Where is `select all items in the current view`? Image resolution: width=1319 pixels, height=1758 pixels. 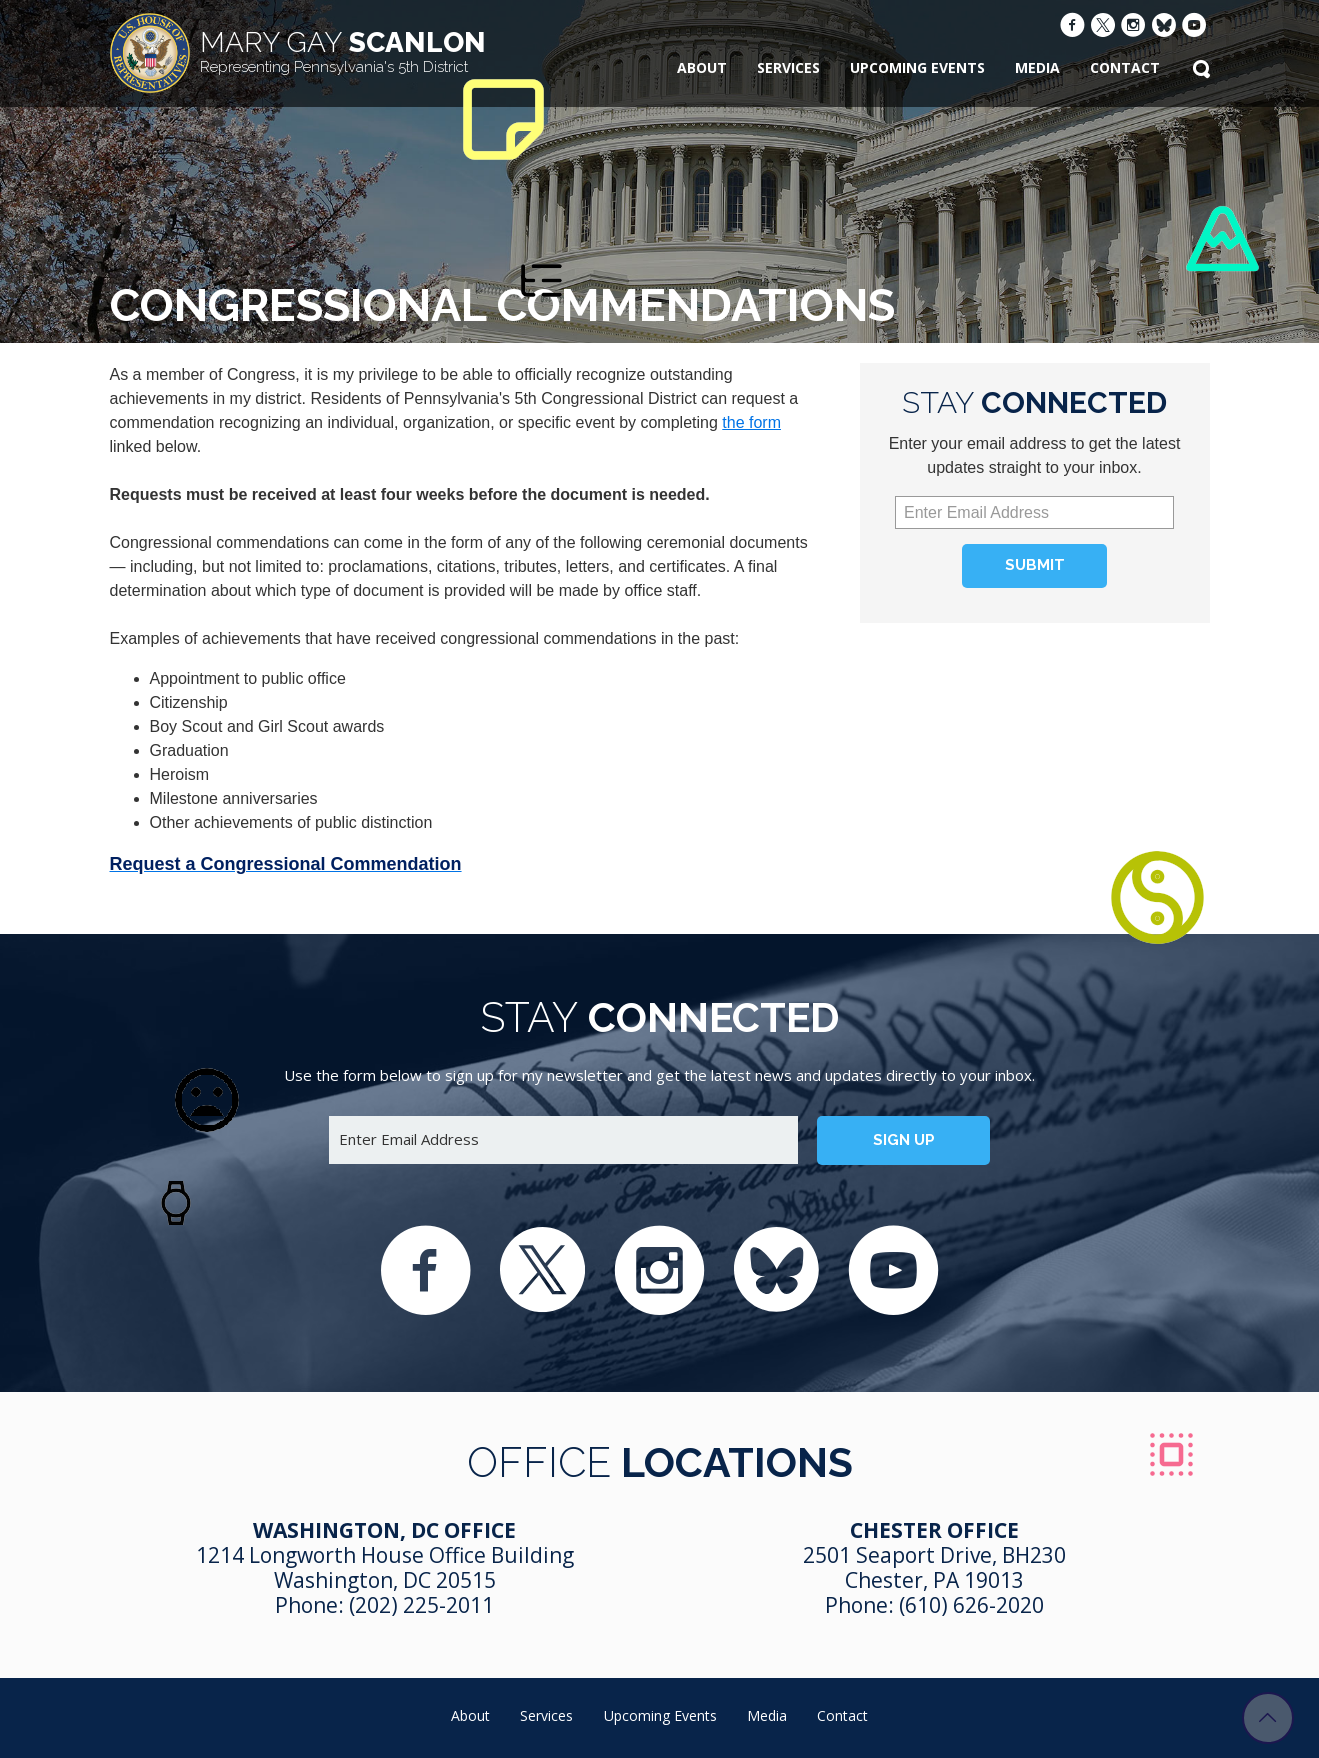 select all items in the current view is located at coordinates (1171, 1454).